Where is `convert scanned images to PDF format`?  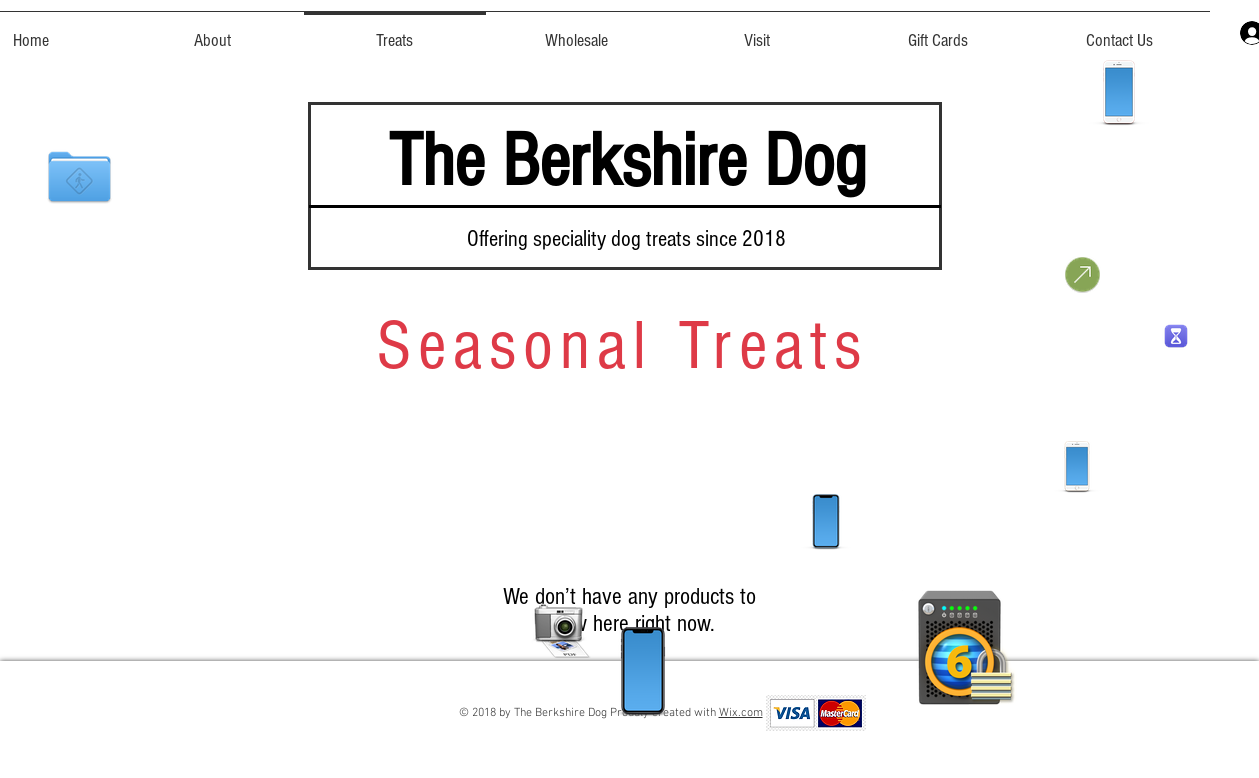 convert scanned images to PDF format is located at coordinates (558, 631).